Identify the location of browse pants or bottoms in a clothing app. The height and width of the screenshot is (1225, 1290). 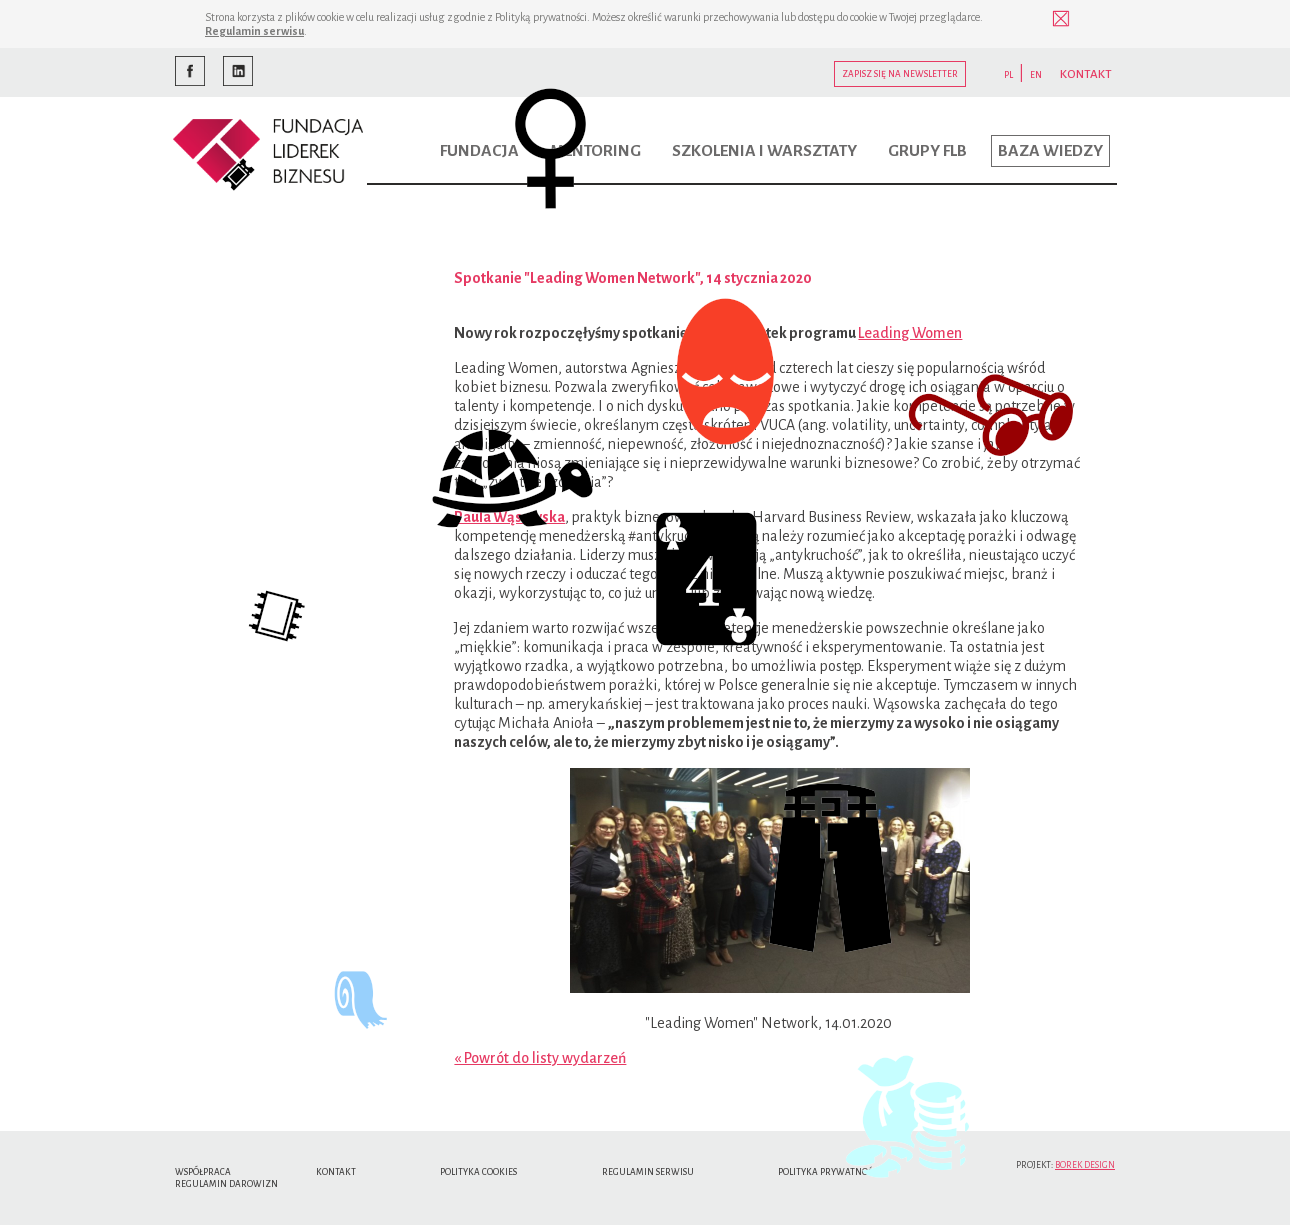
(827, 867).